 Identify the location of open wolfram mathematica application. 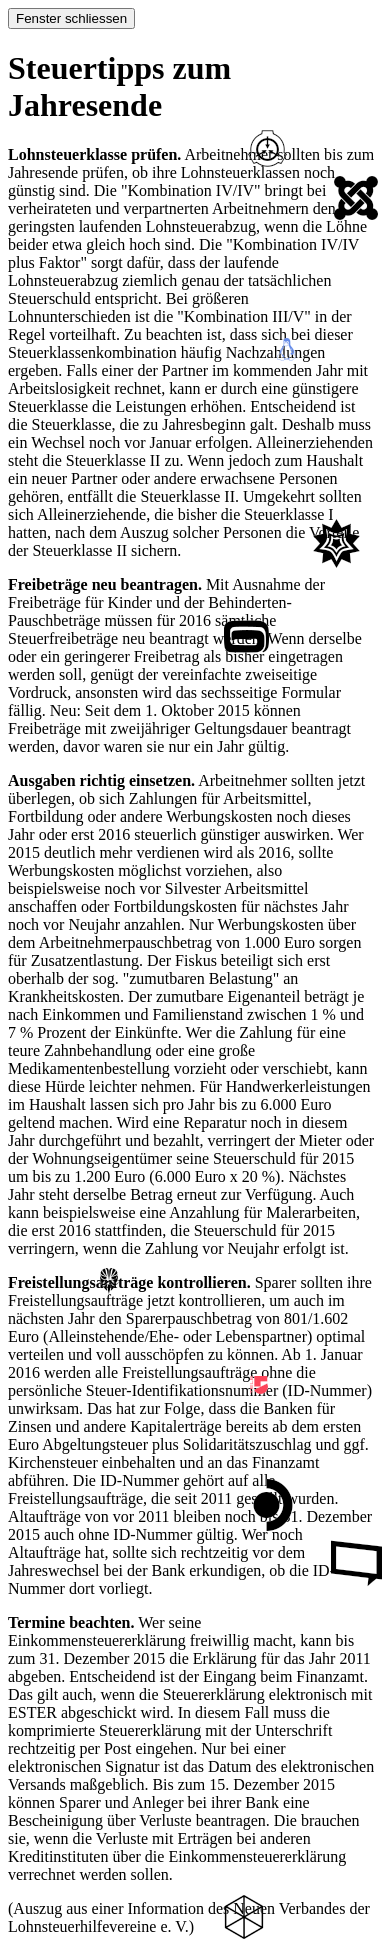
(336, 543).